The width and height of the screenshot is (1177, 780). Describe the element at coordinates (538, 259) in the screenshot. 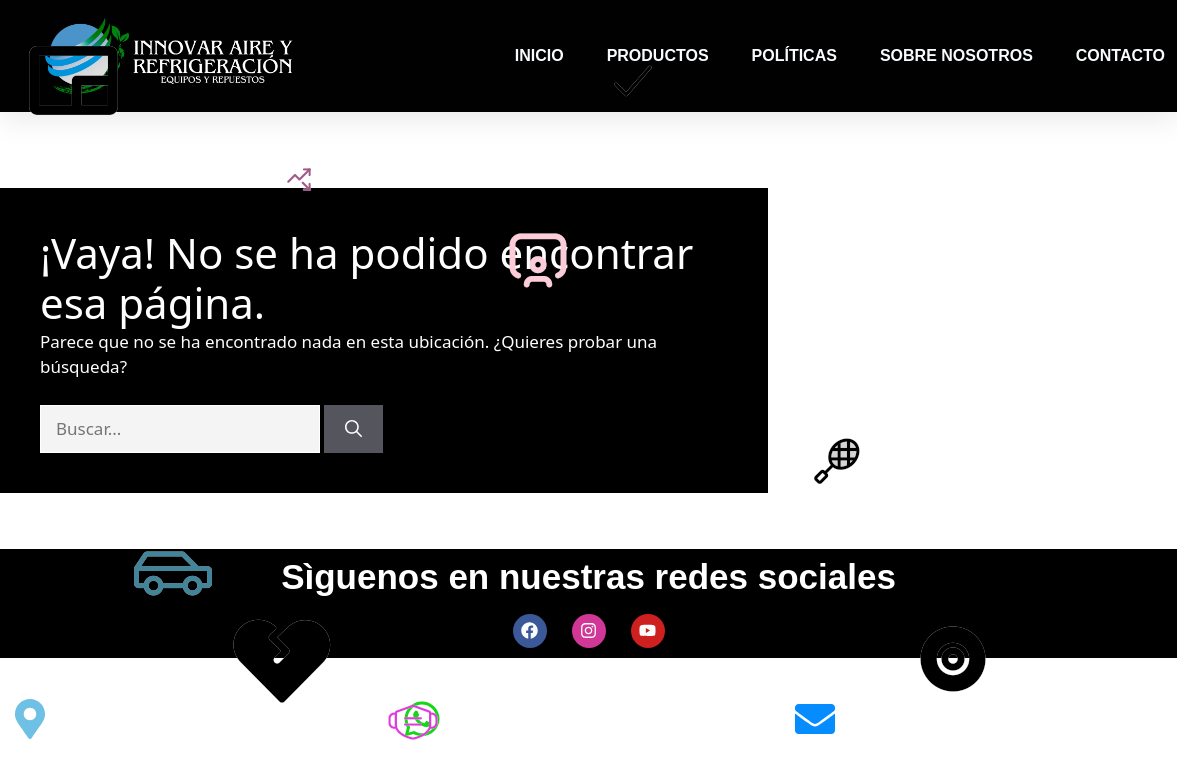

I see `view user's screen or monitor activity` at that location.